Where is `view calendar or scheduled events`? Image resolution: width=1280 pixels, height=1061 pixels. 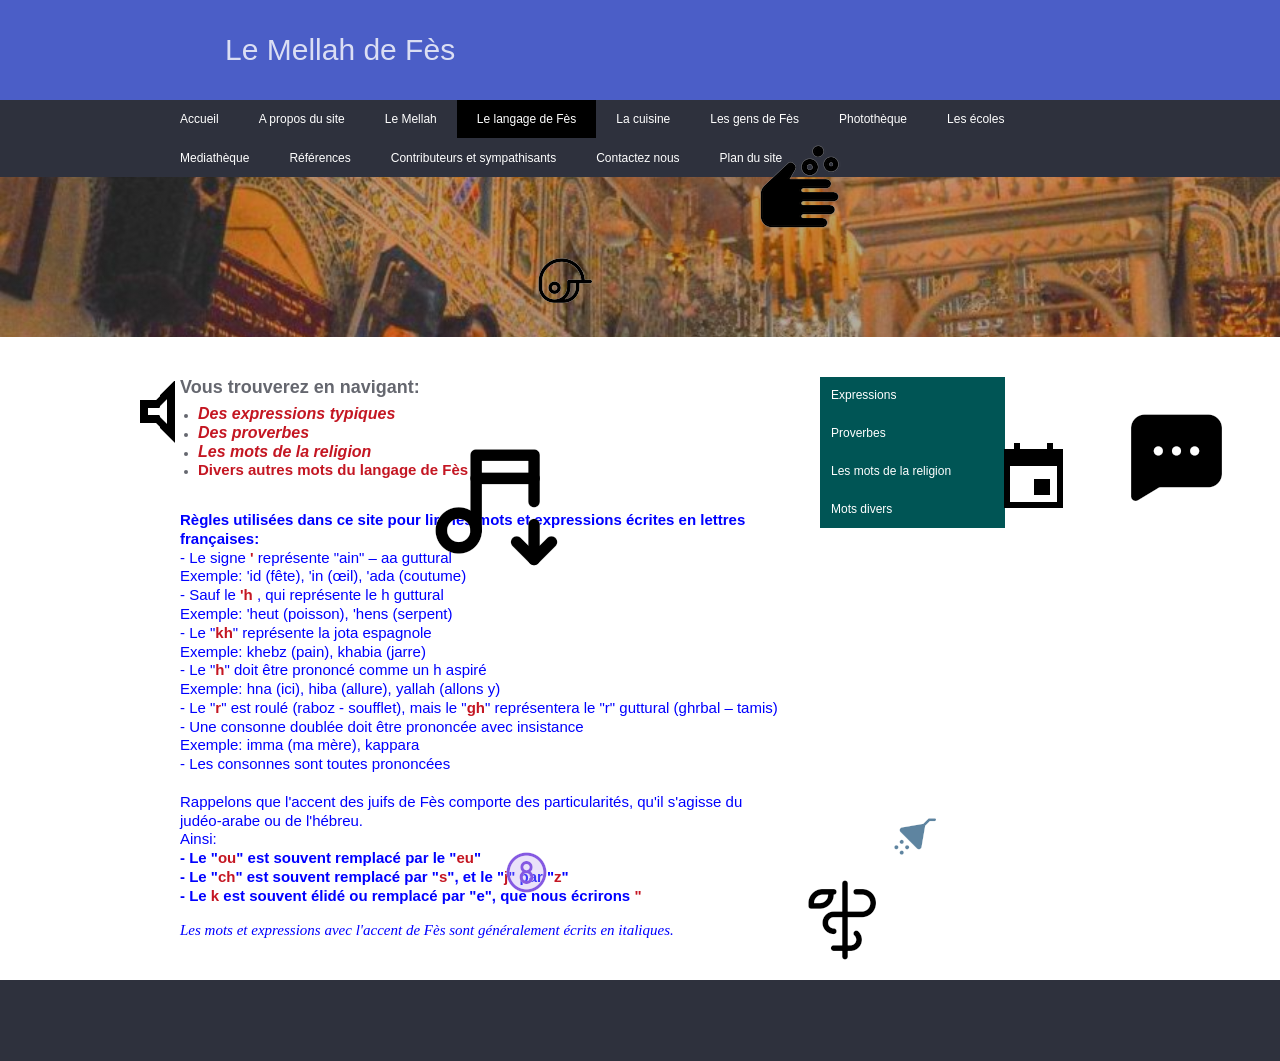
view calendar or scheduled events is located at coordinates (1033, 475).